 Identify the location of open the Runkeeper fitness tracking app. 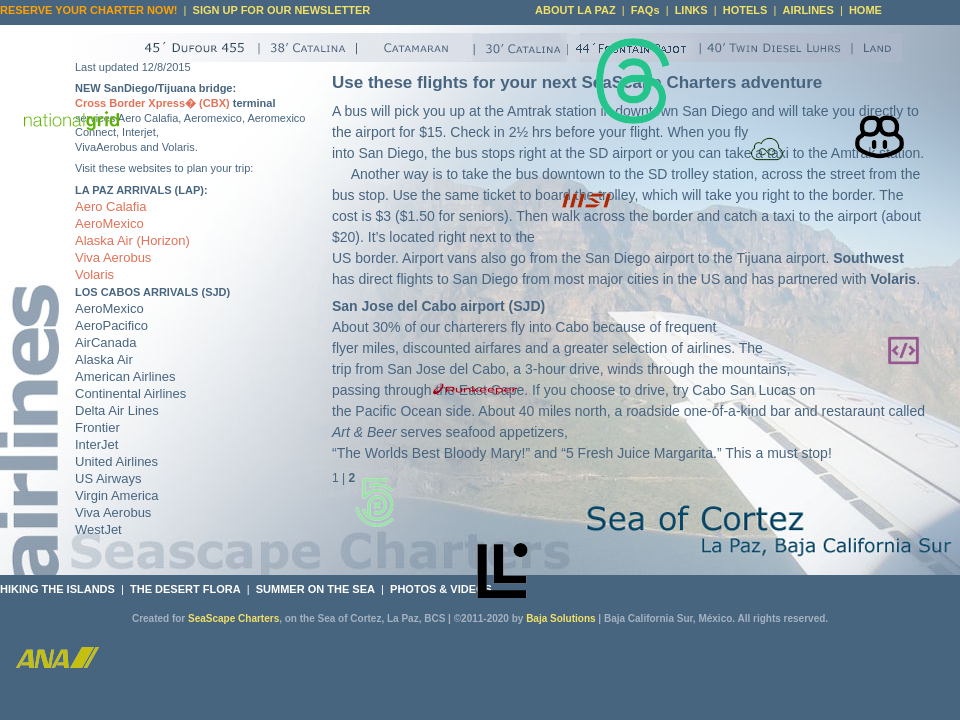
(475, 389).